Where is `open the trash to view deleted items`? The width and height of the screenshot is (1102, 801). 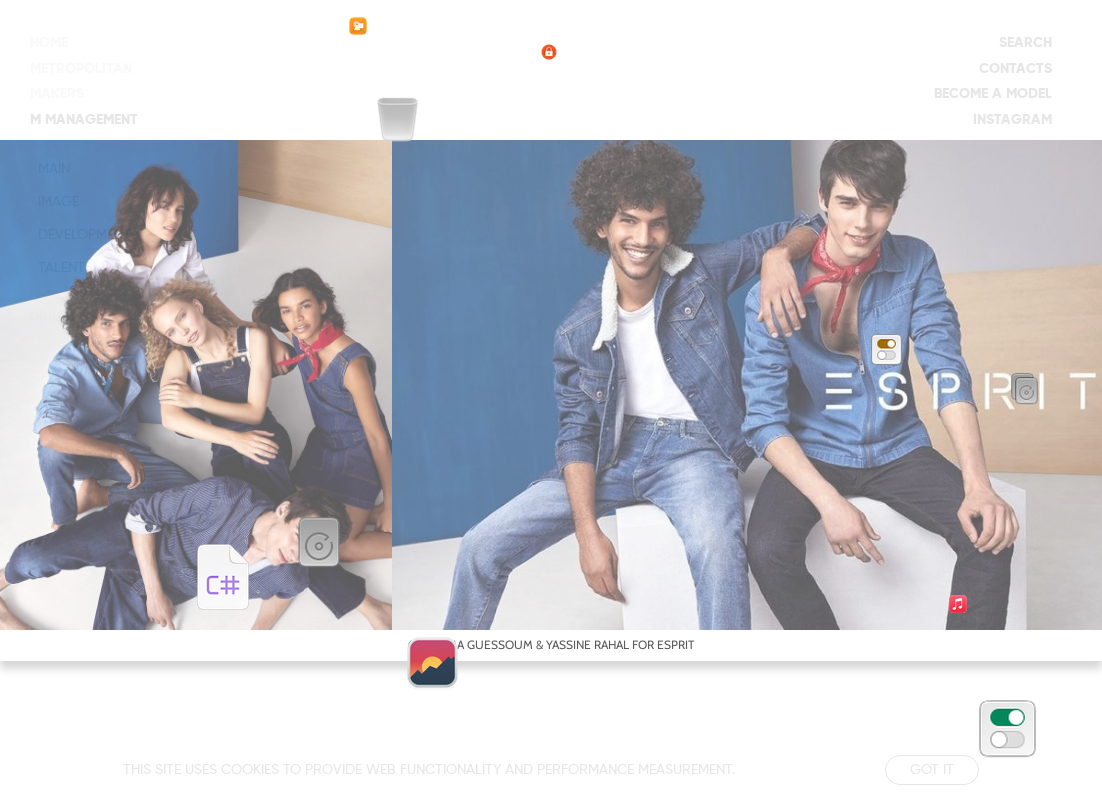
open the trash to view deleted items is located at coordinates (397, 118).